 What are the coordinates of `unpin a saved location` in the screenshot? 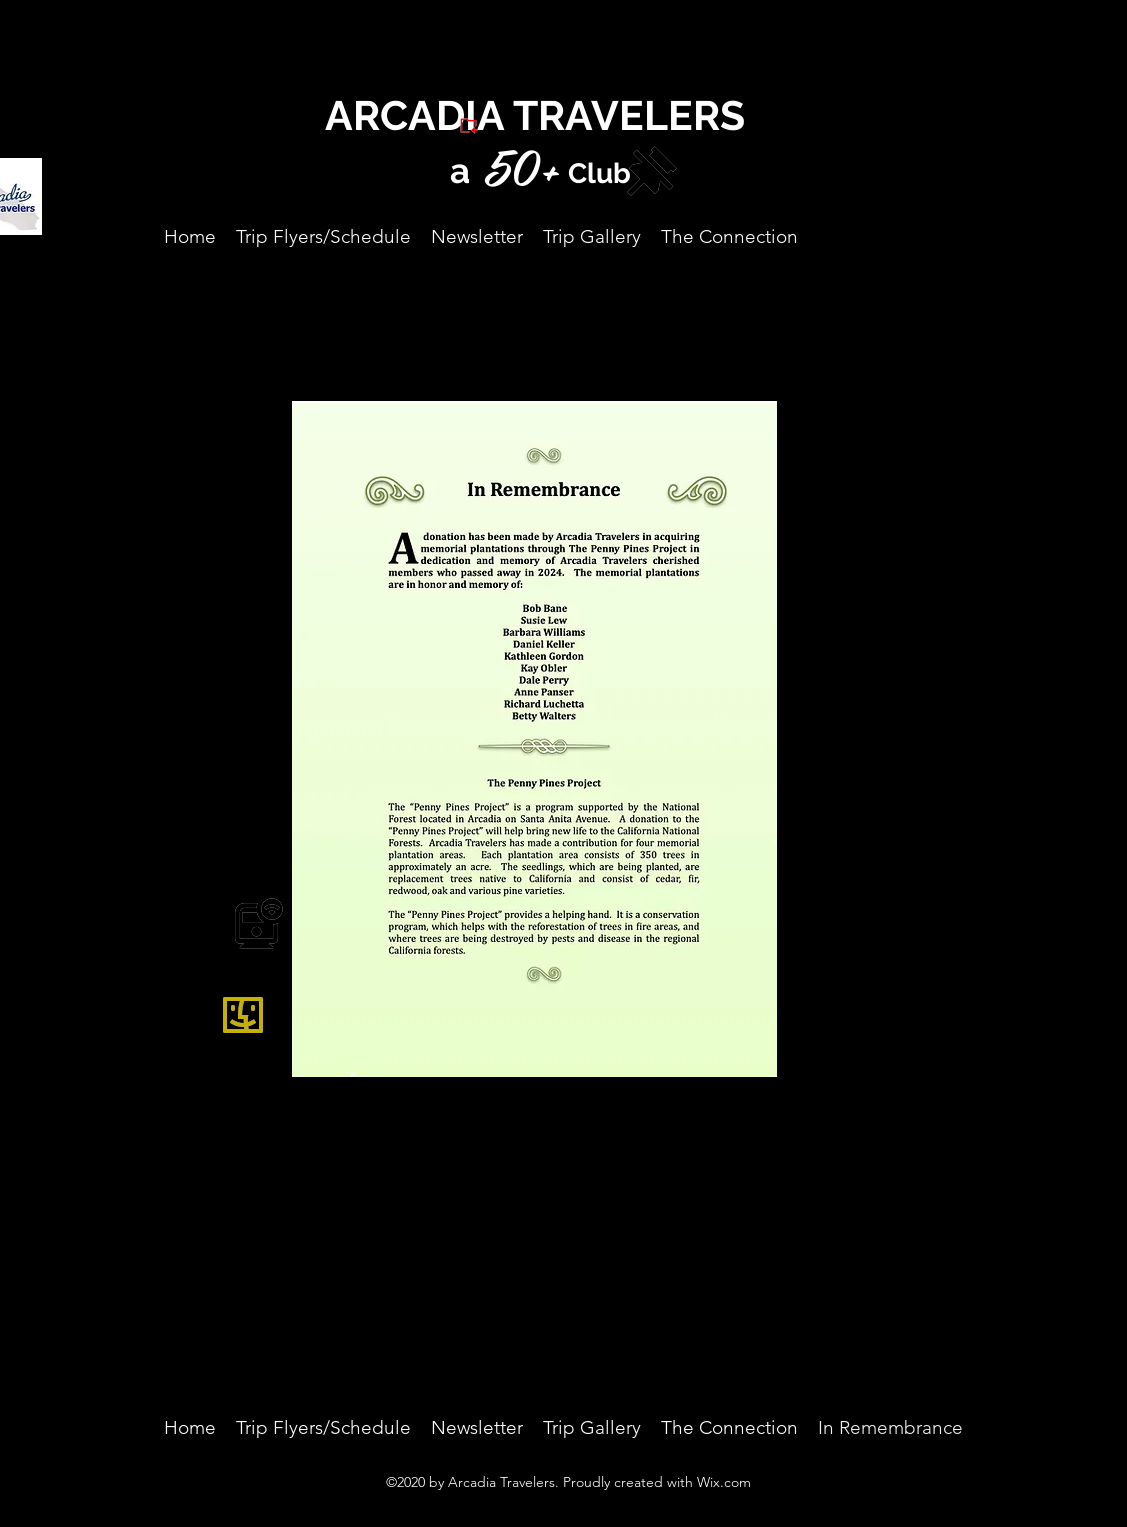 It's located at (650, 173).